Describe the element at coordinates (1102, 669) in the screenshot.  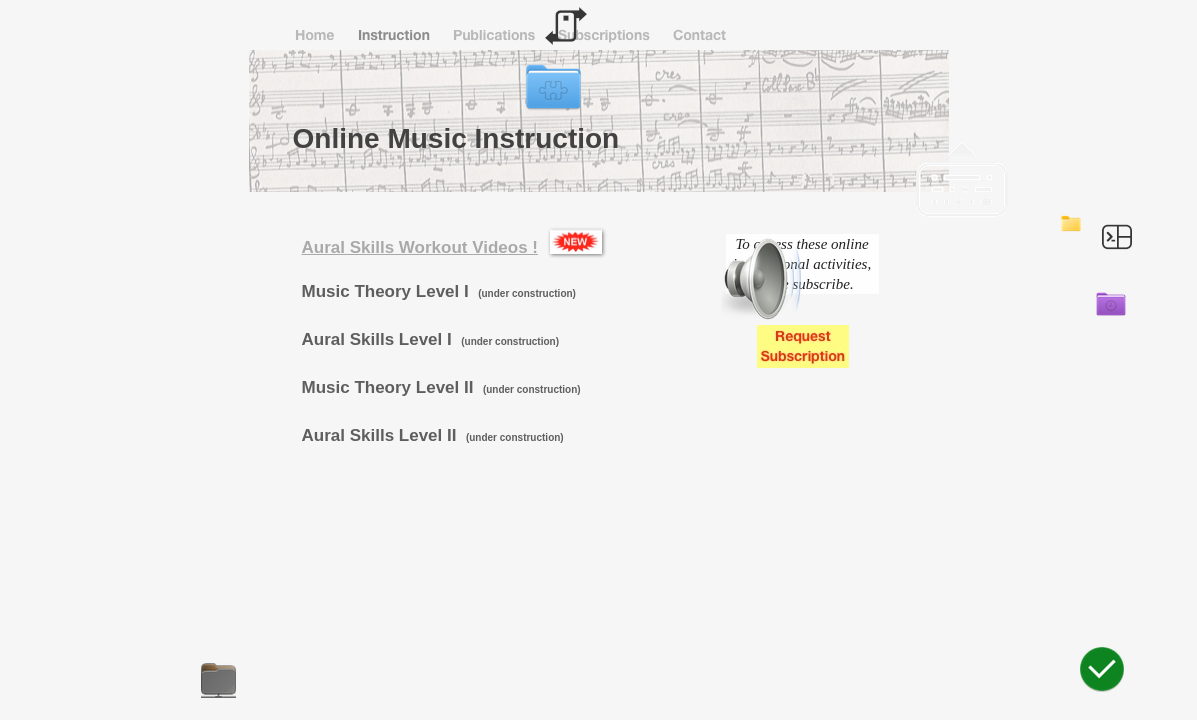
I see `indicates file has been successfully synced and shared` at that location.